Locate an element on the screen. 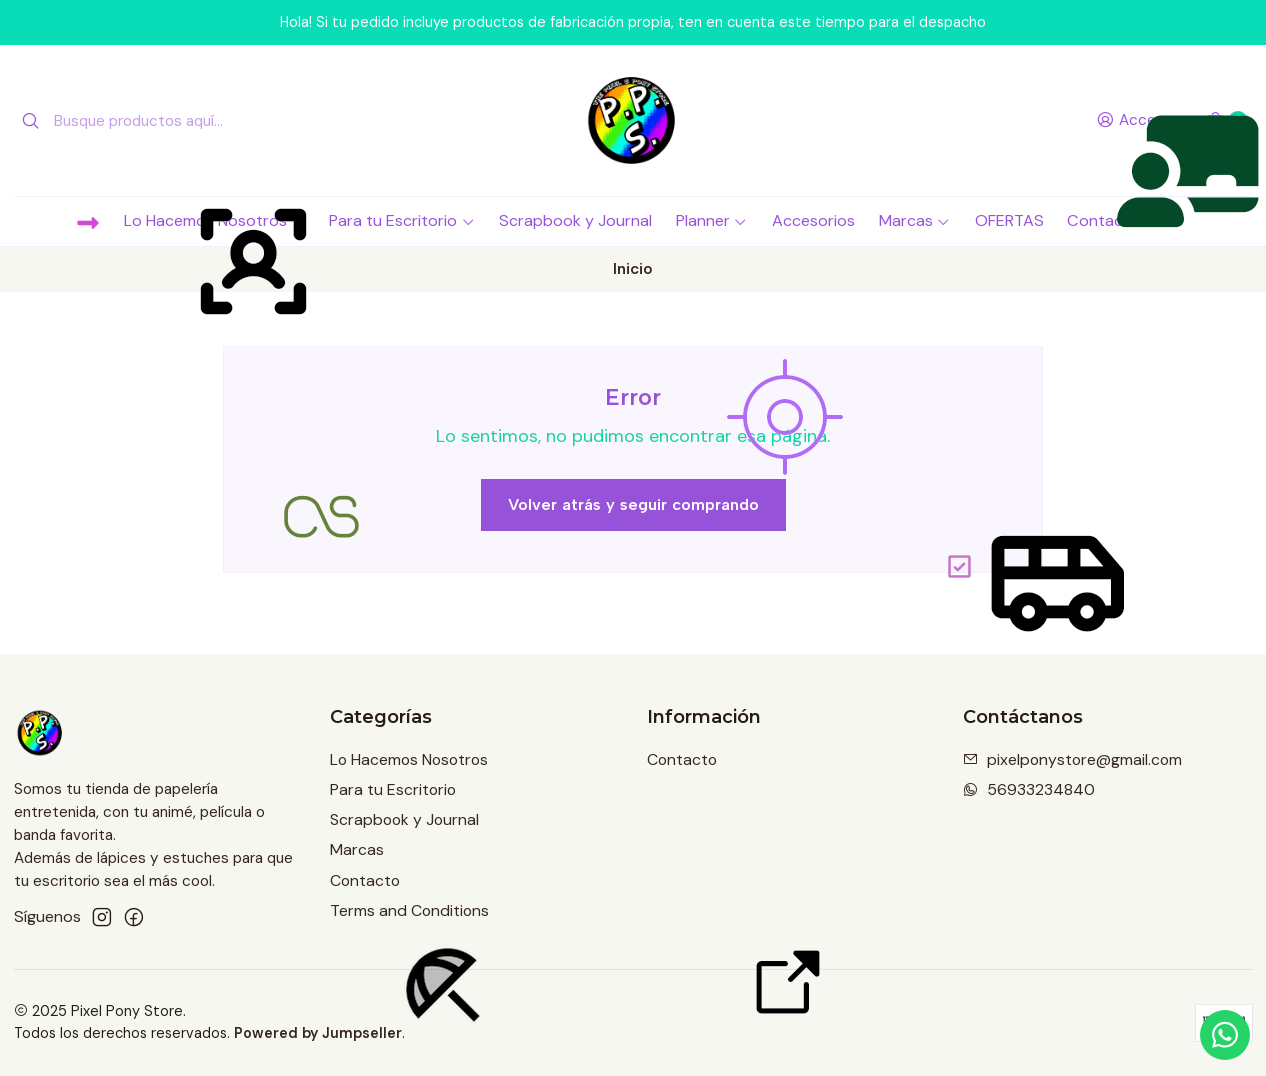  open link in new window is located at coordinates (788, 982).